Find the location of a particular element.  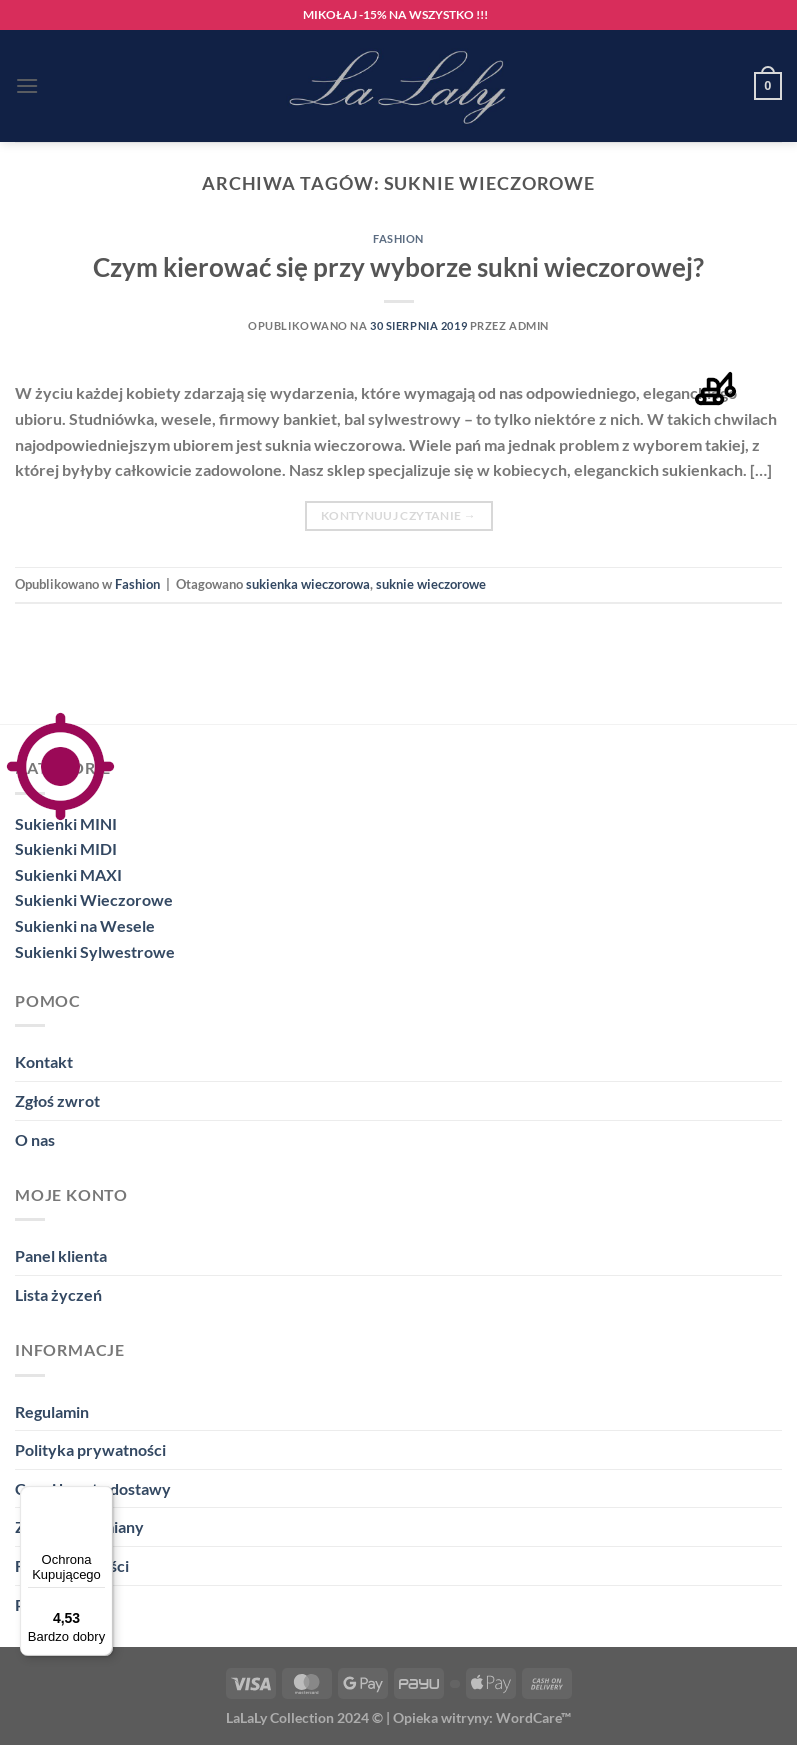

center map on your current location is located at coordinates (60, 766).